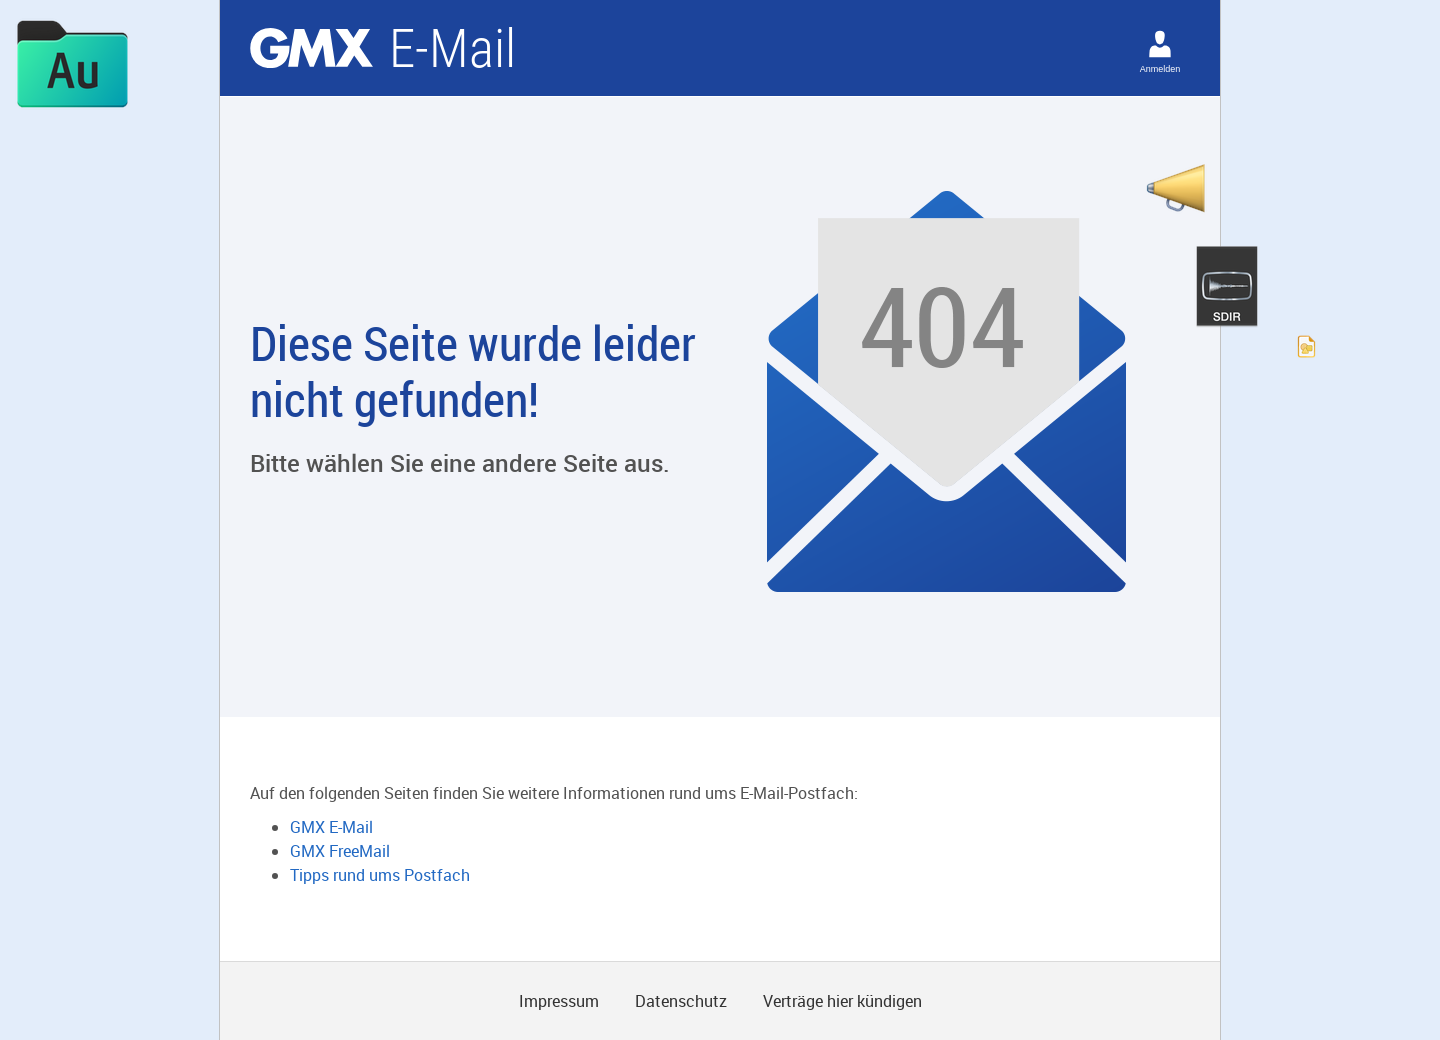  What do you see at coordinates (1306, 346) in the screenshot?
I see `libreoffice draw template file` at bounding box center [1306, 346].